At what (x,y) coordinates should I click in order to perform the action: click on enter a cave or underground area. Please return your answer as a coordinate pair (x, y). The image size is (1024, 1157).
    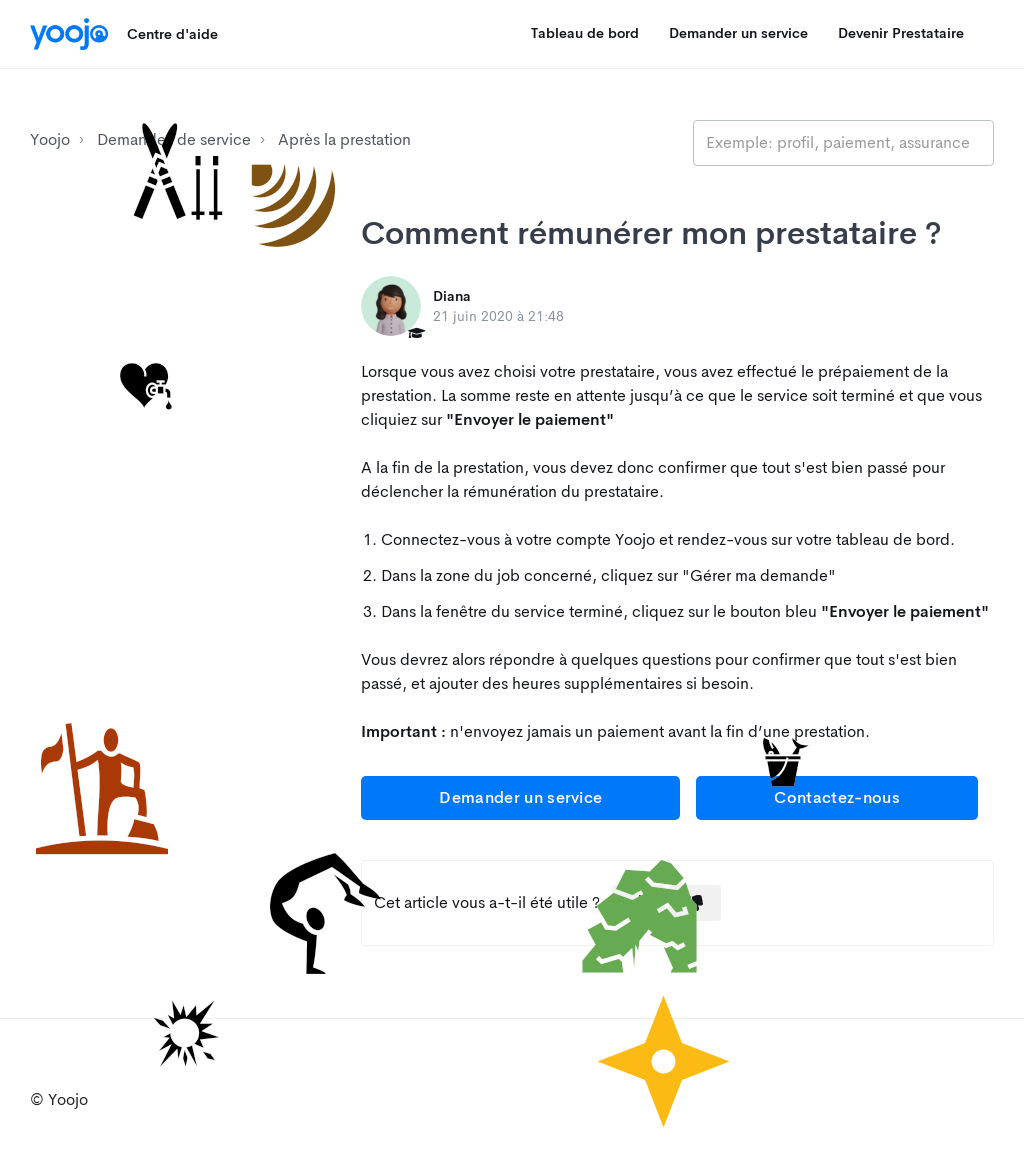
    Looking at the image, I should click on (639, 915).